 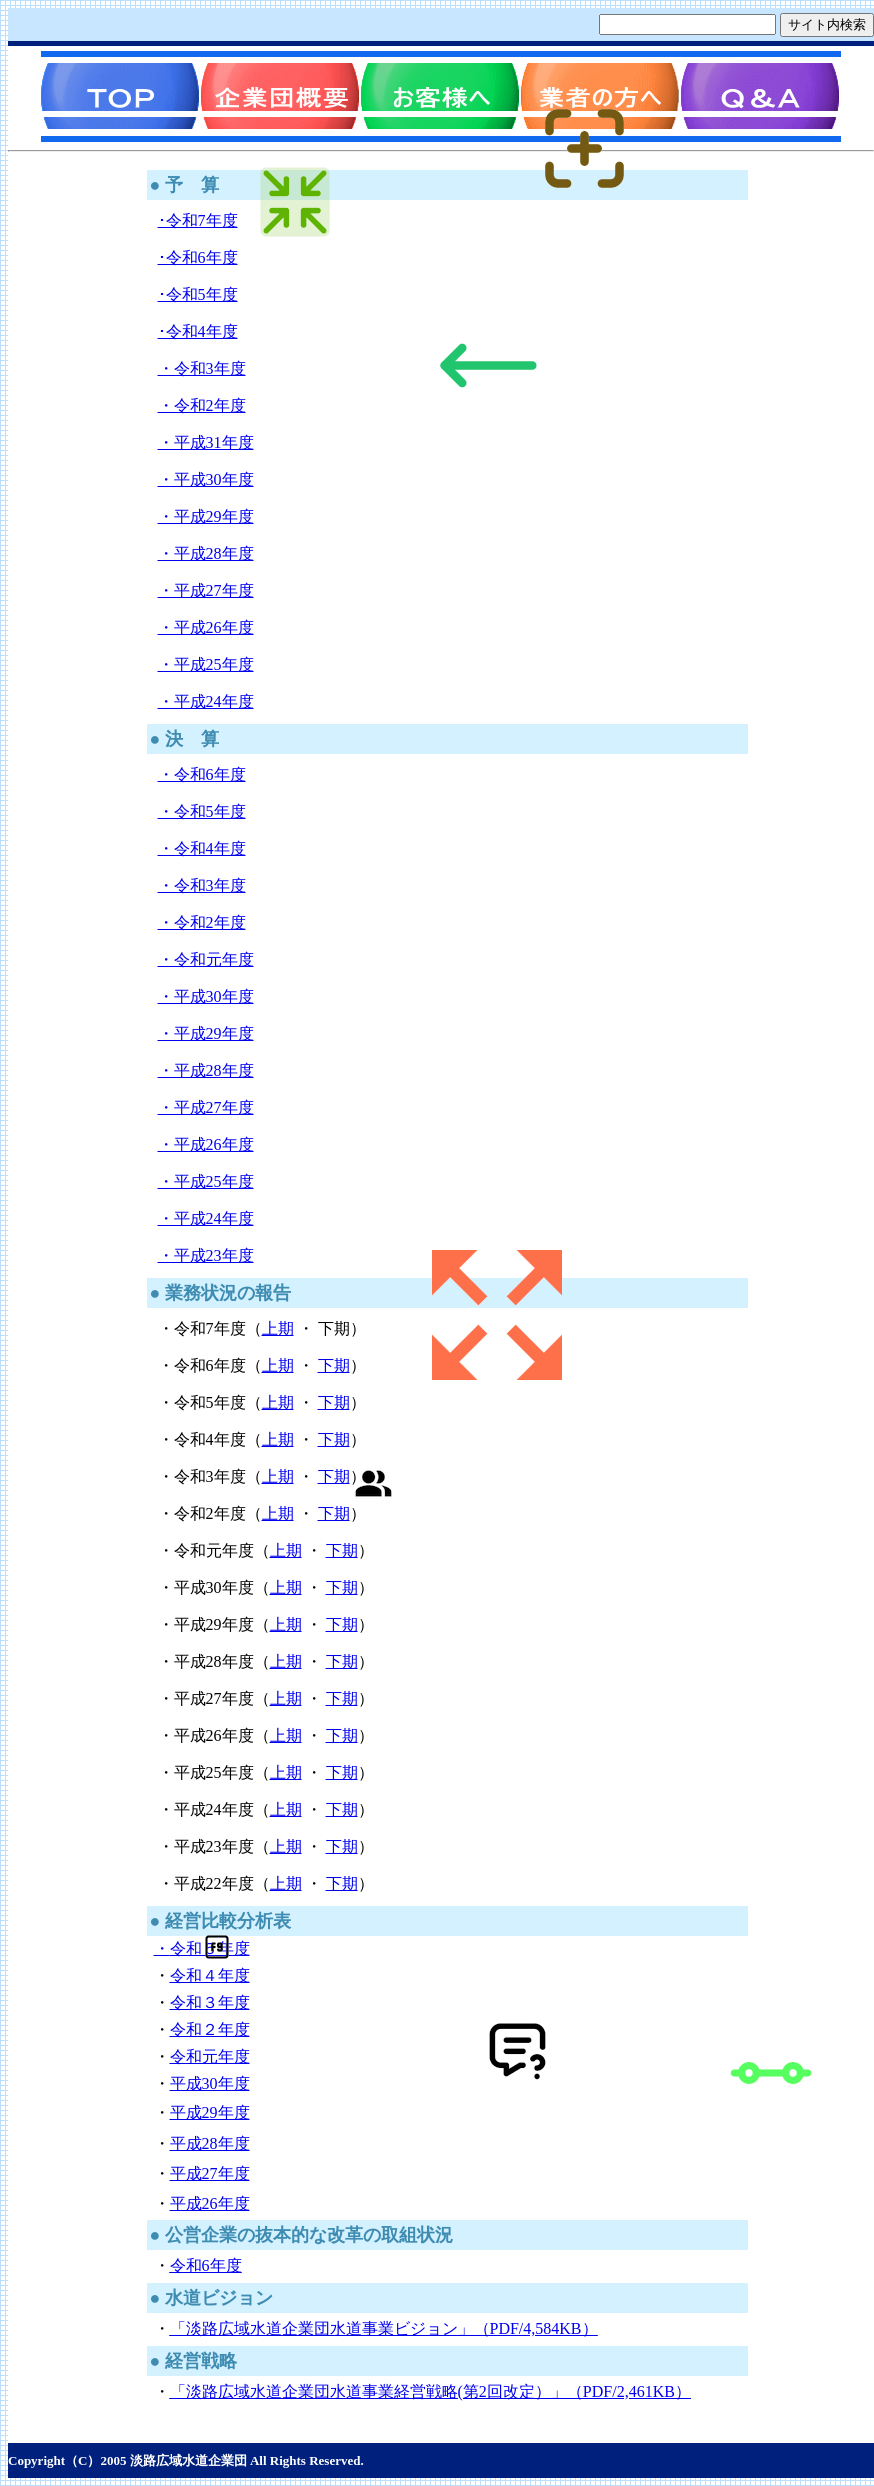 What do you see at coordinates (517, 2048) in the screenshot?
I see `access help or FAQ chat` at bounding box center [517, 2048].